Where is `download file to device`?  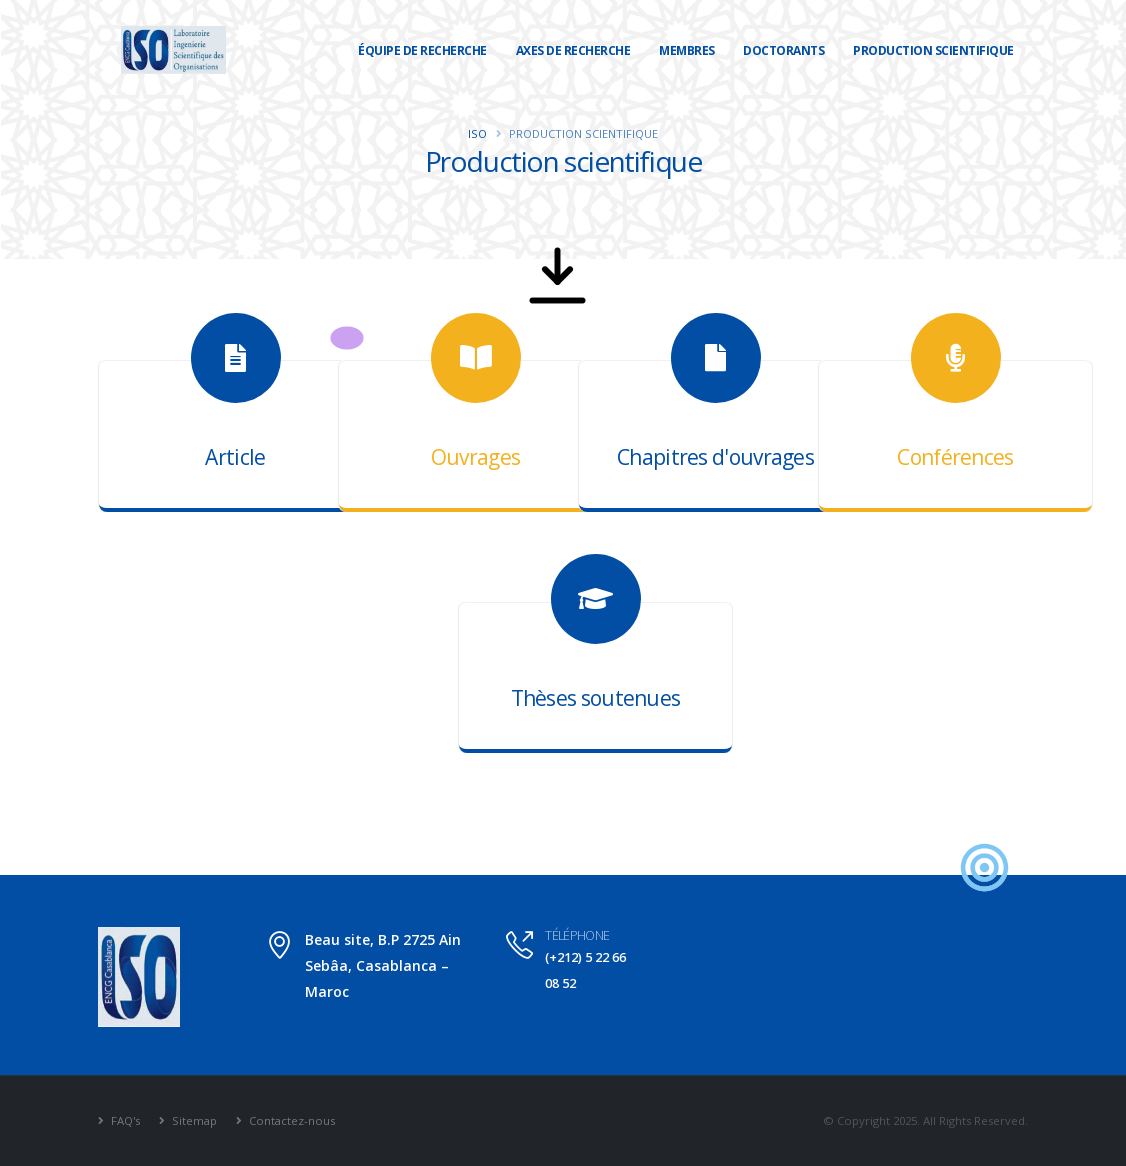 download file to device is located at coordinates (557, 275).